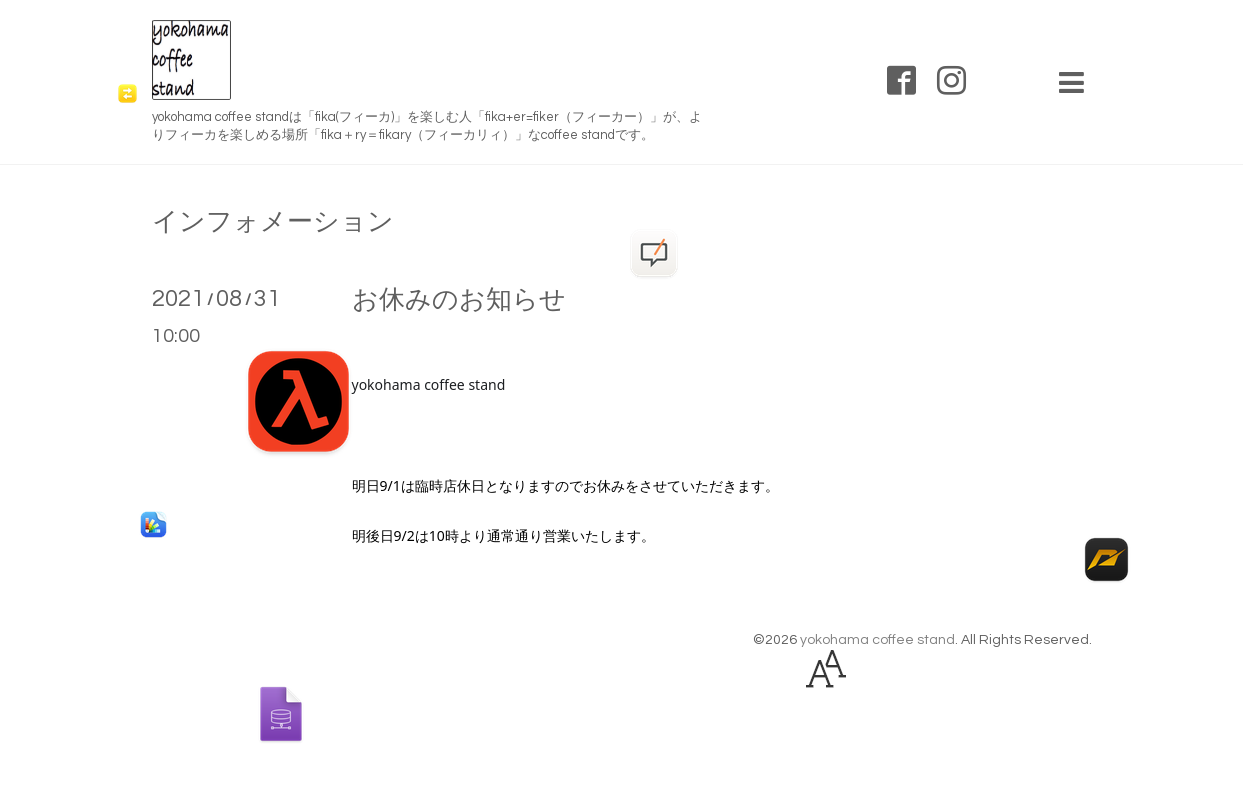 The width and height of the screenshot is (1243, 810). I want to click on launch half-life deathmatch, so click(298, 401).